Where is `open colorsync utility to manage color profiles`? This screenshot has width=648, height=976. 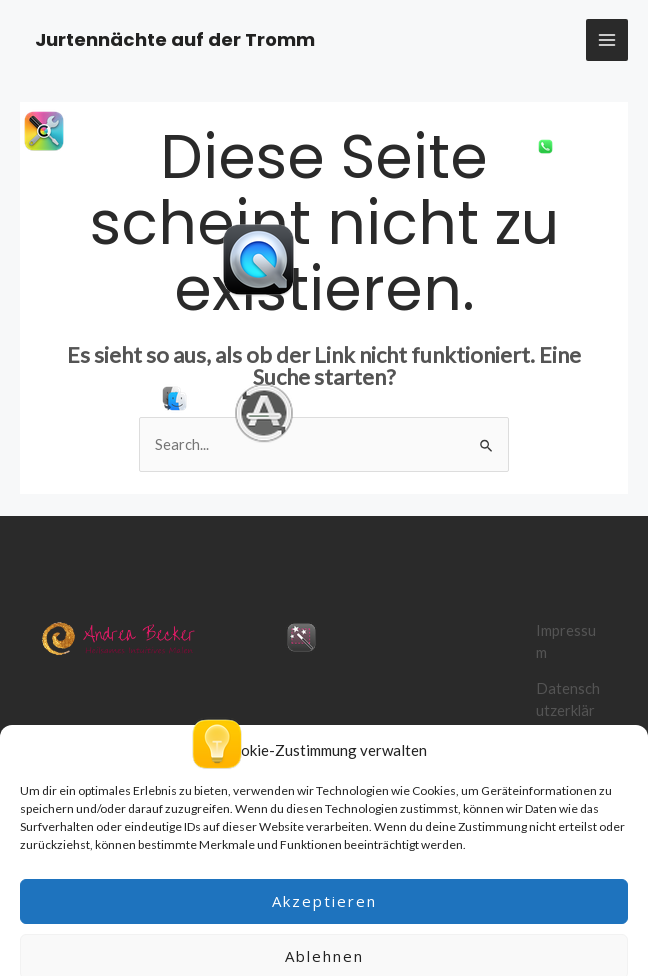 open colorsync utility to manage color profiles is located at coordinates (44, 131).